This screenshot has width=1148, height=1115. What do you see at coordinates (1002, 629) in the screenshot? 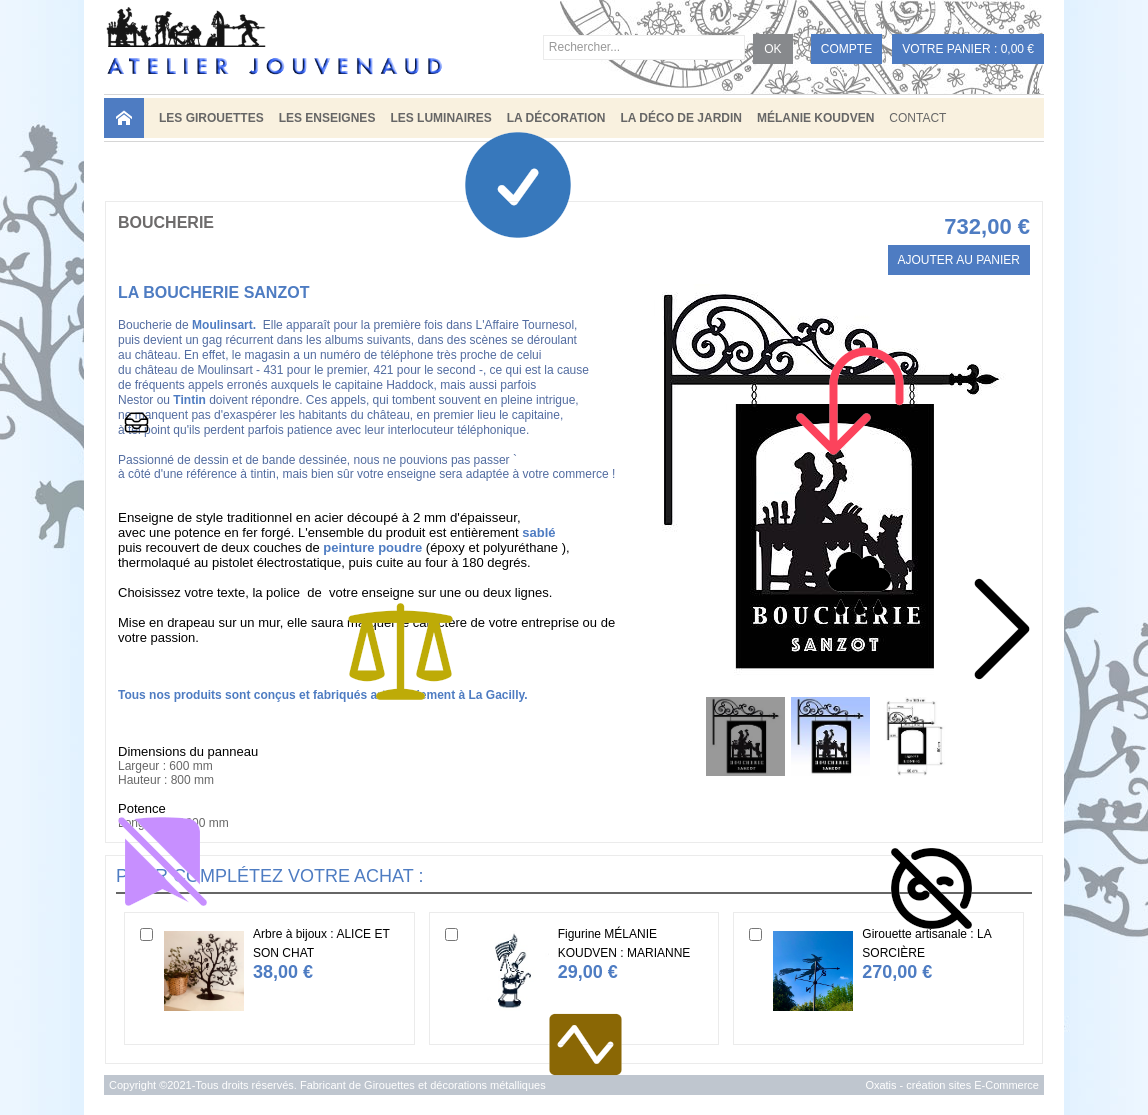
I see `navigate to the next item or page` at bounding box center [1002, 629].